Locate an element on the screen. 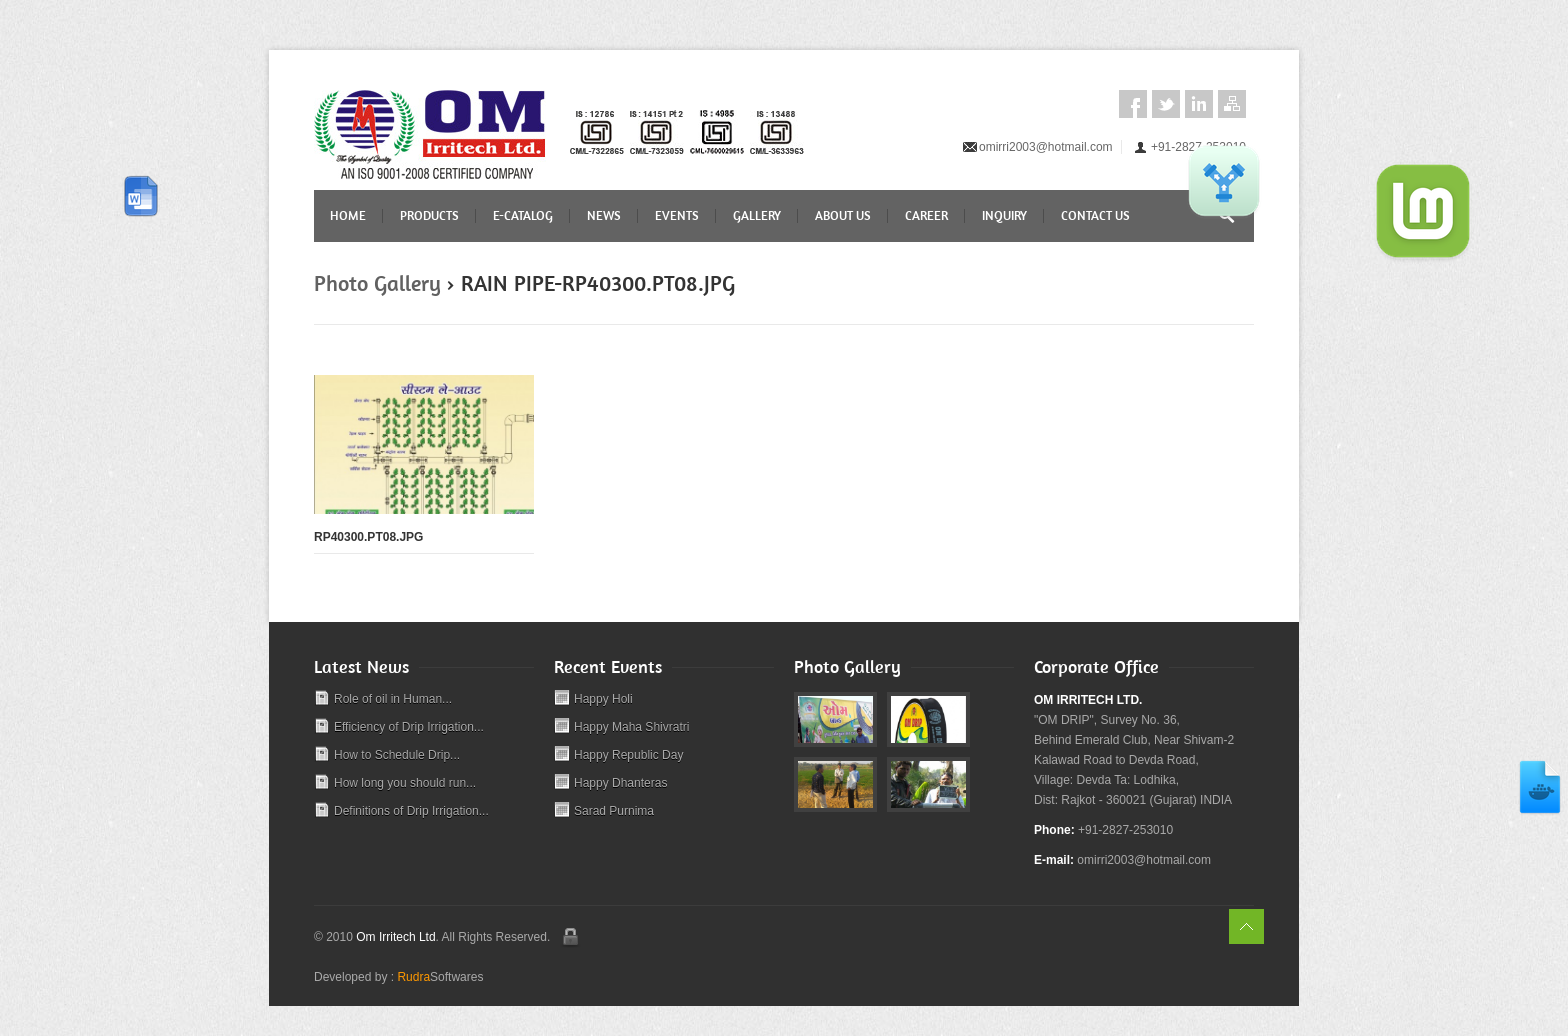 The image size is (1568, 1036). a dockerfile or docker configuration file is located at coordinates (1540, 788).